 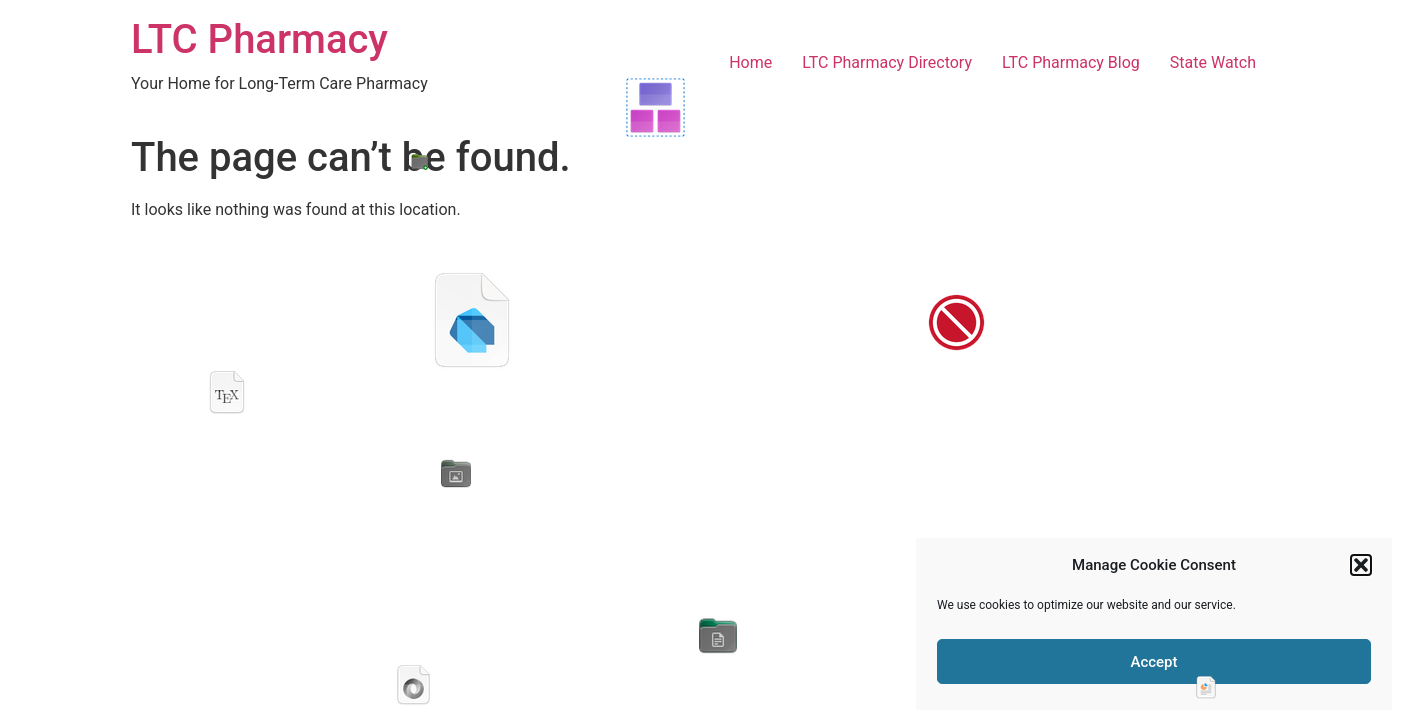 I want to click on open your pictures folder, so click(x=456, y=473).